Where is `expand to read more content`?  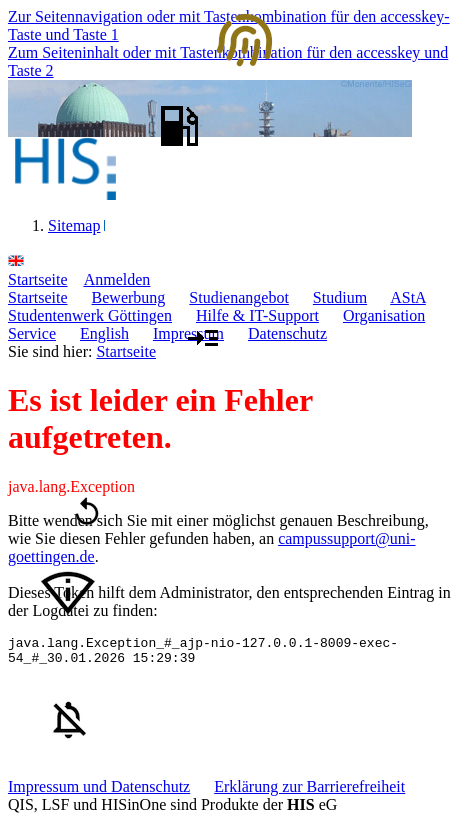
expand to read more content is located at coordinates (203, 338).